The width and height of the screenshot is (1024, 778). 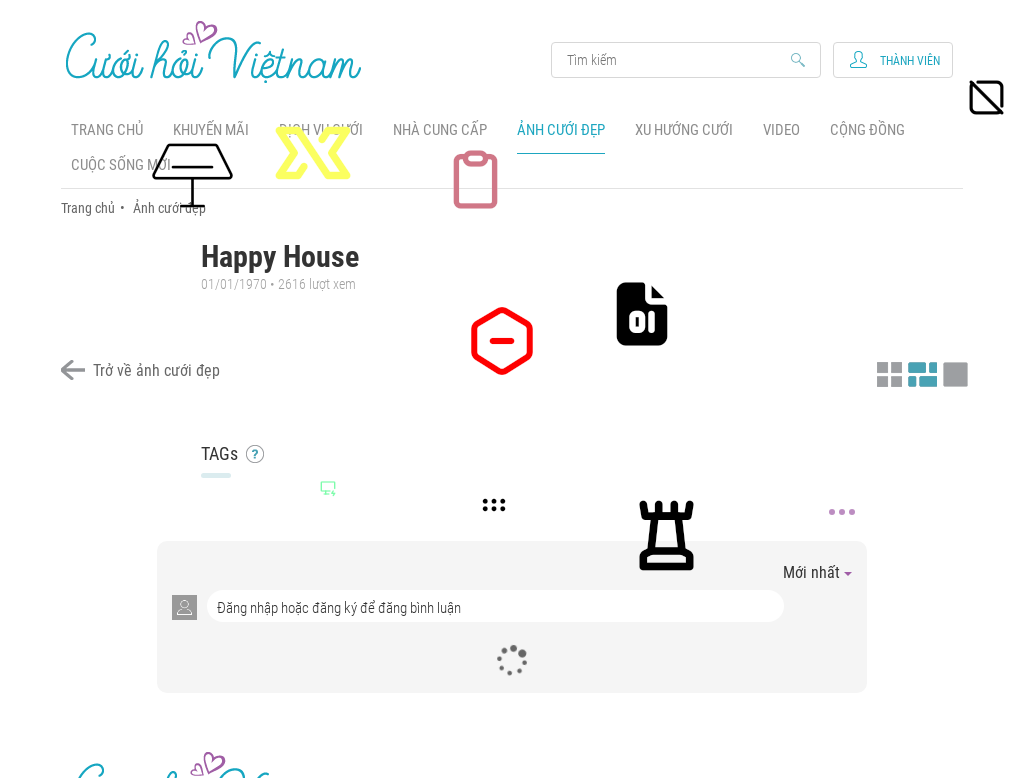 I want to click on view a file containing numerical data, so click(x=642, y=314).